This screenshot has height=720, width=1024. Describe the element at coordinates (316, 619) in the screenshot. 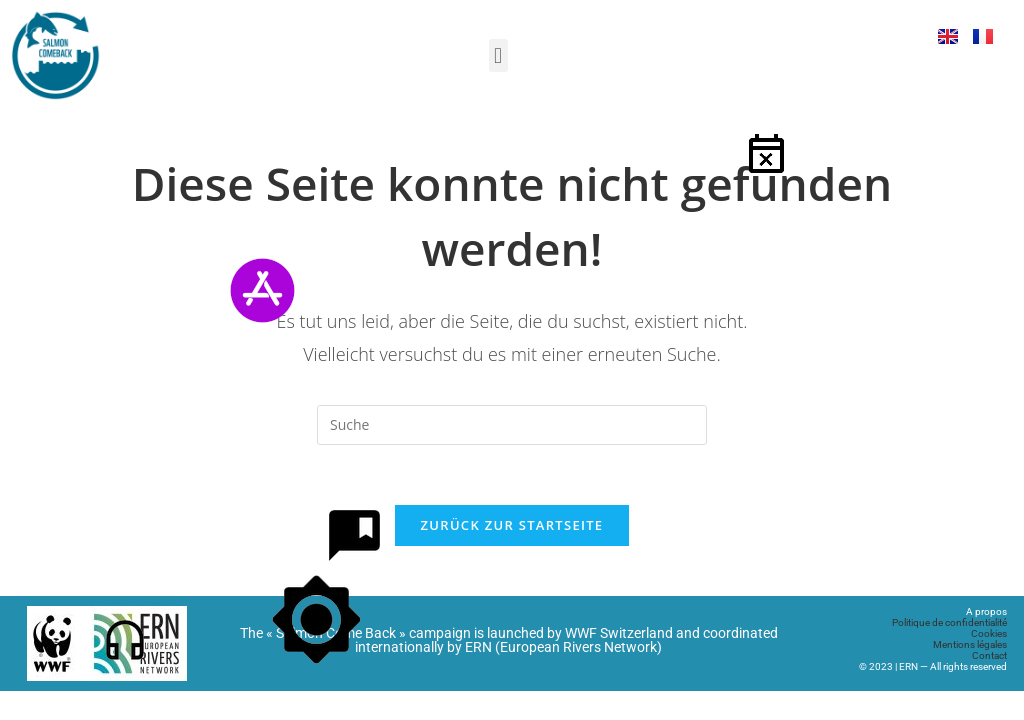

I see `adjust screen brightness settings` at that location.